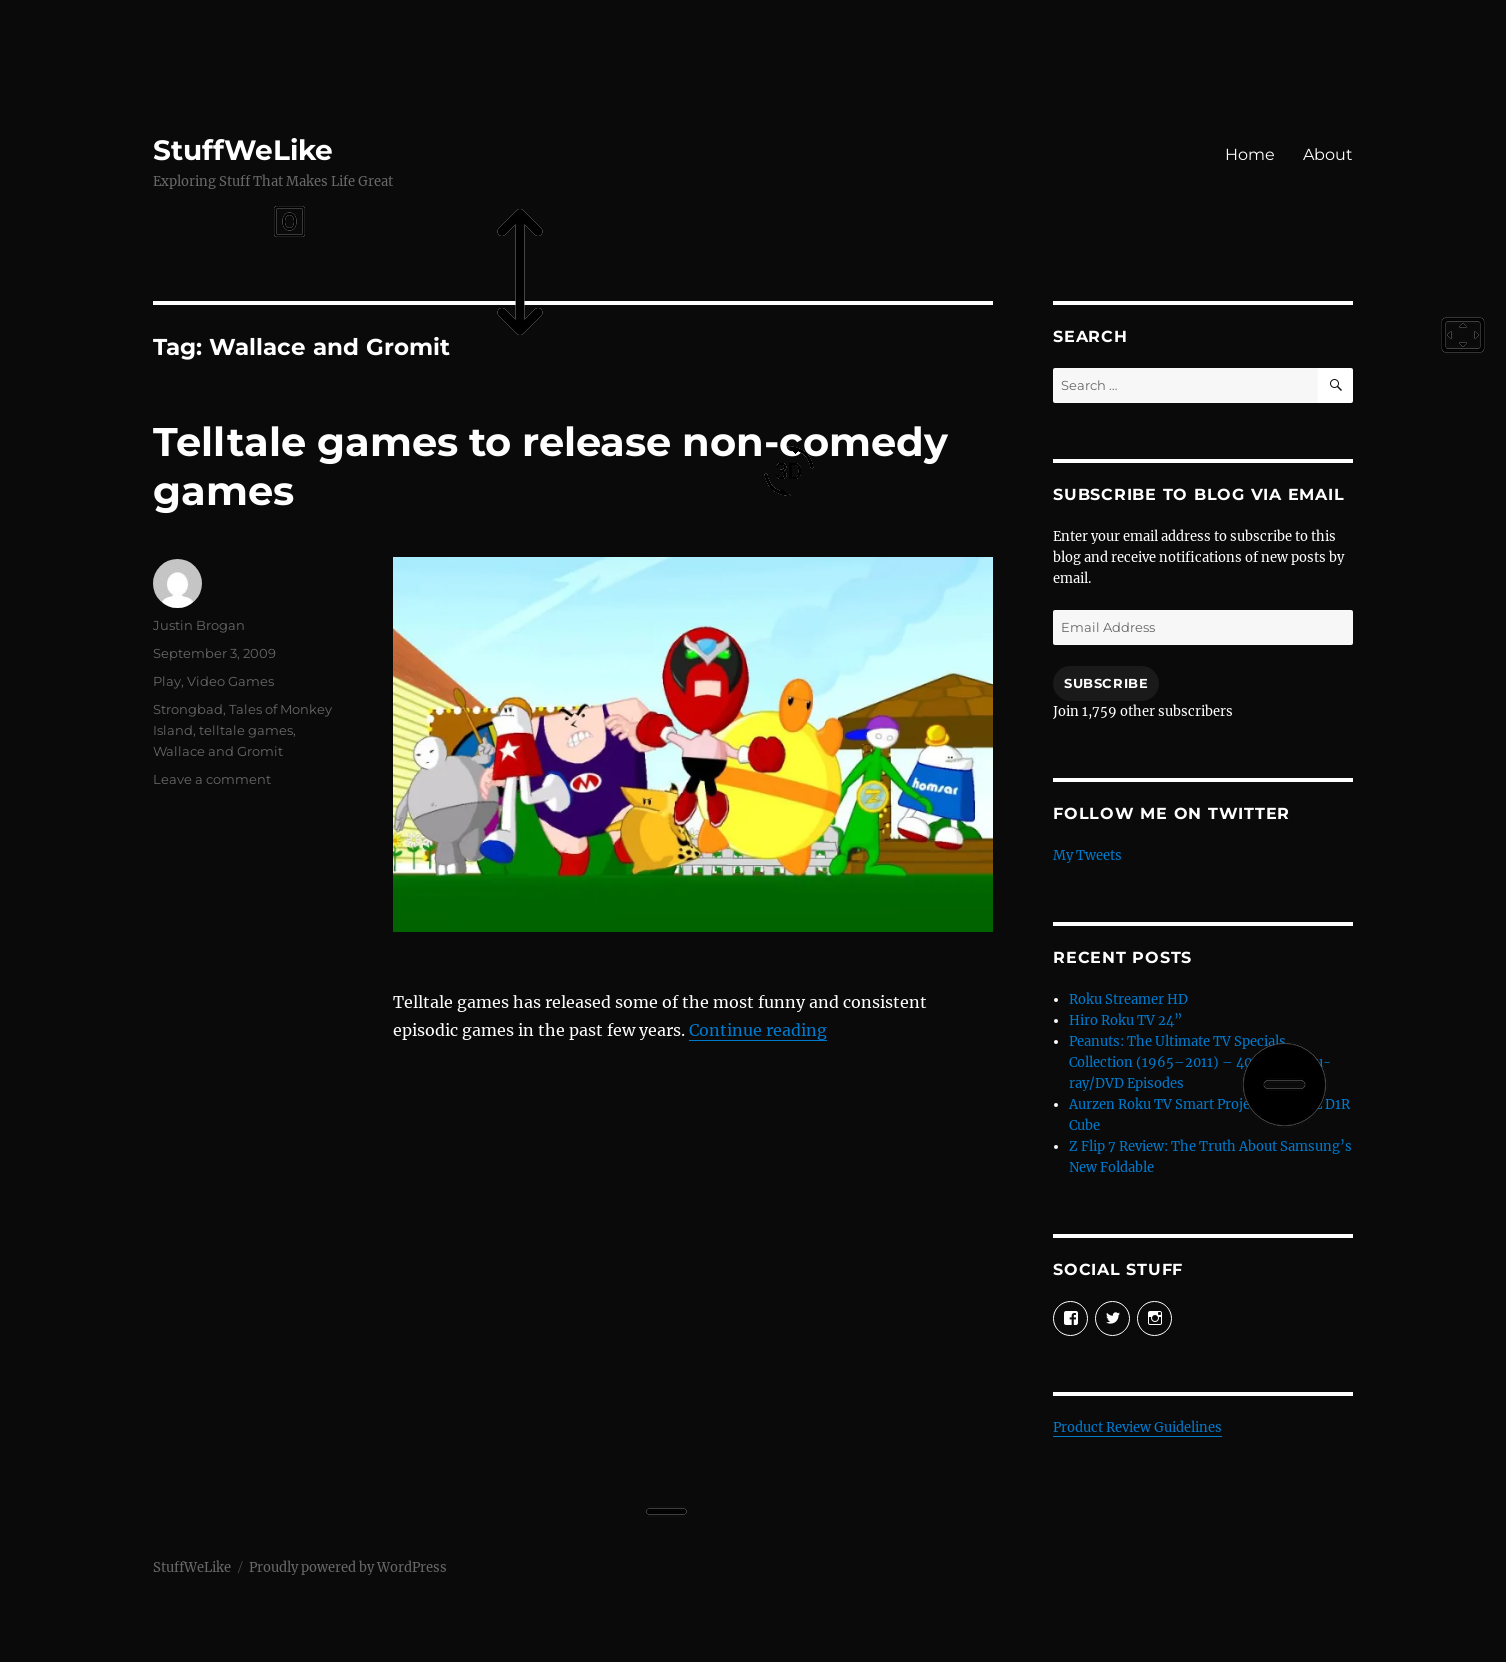  Describe the element at coordinates (1284, 1084) in the screenshot. I see `remove an item from a list` at that location.